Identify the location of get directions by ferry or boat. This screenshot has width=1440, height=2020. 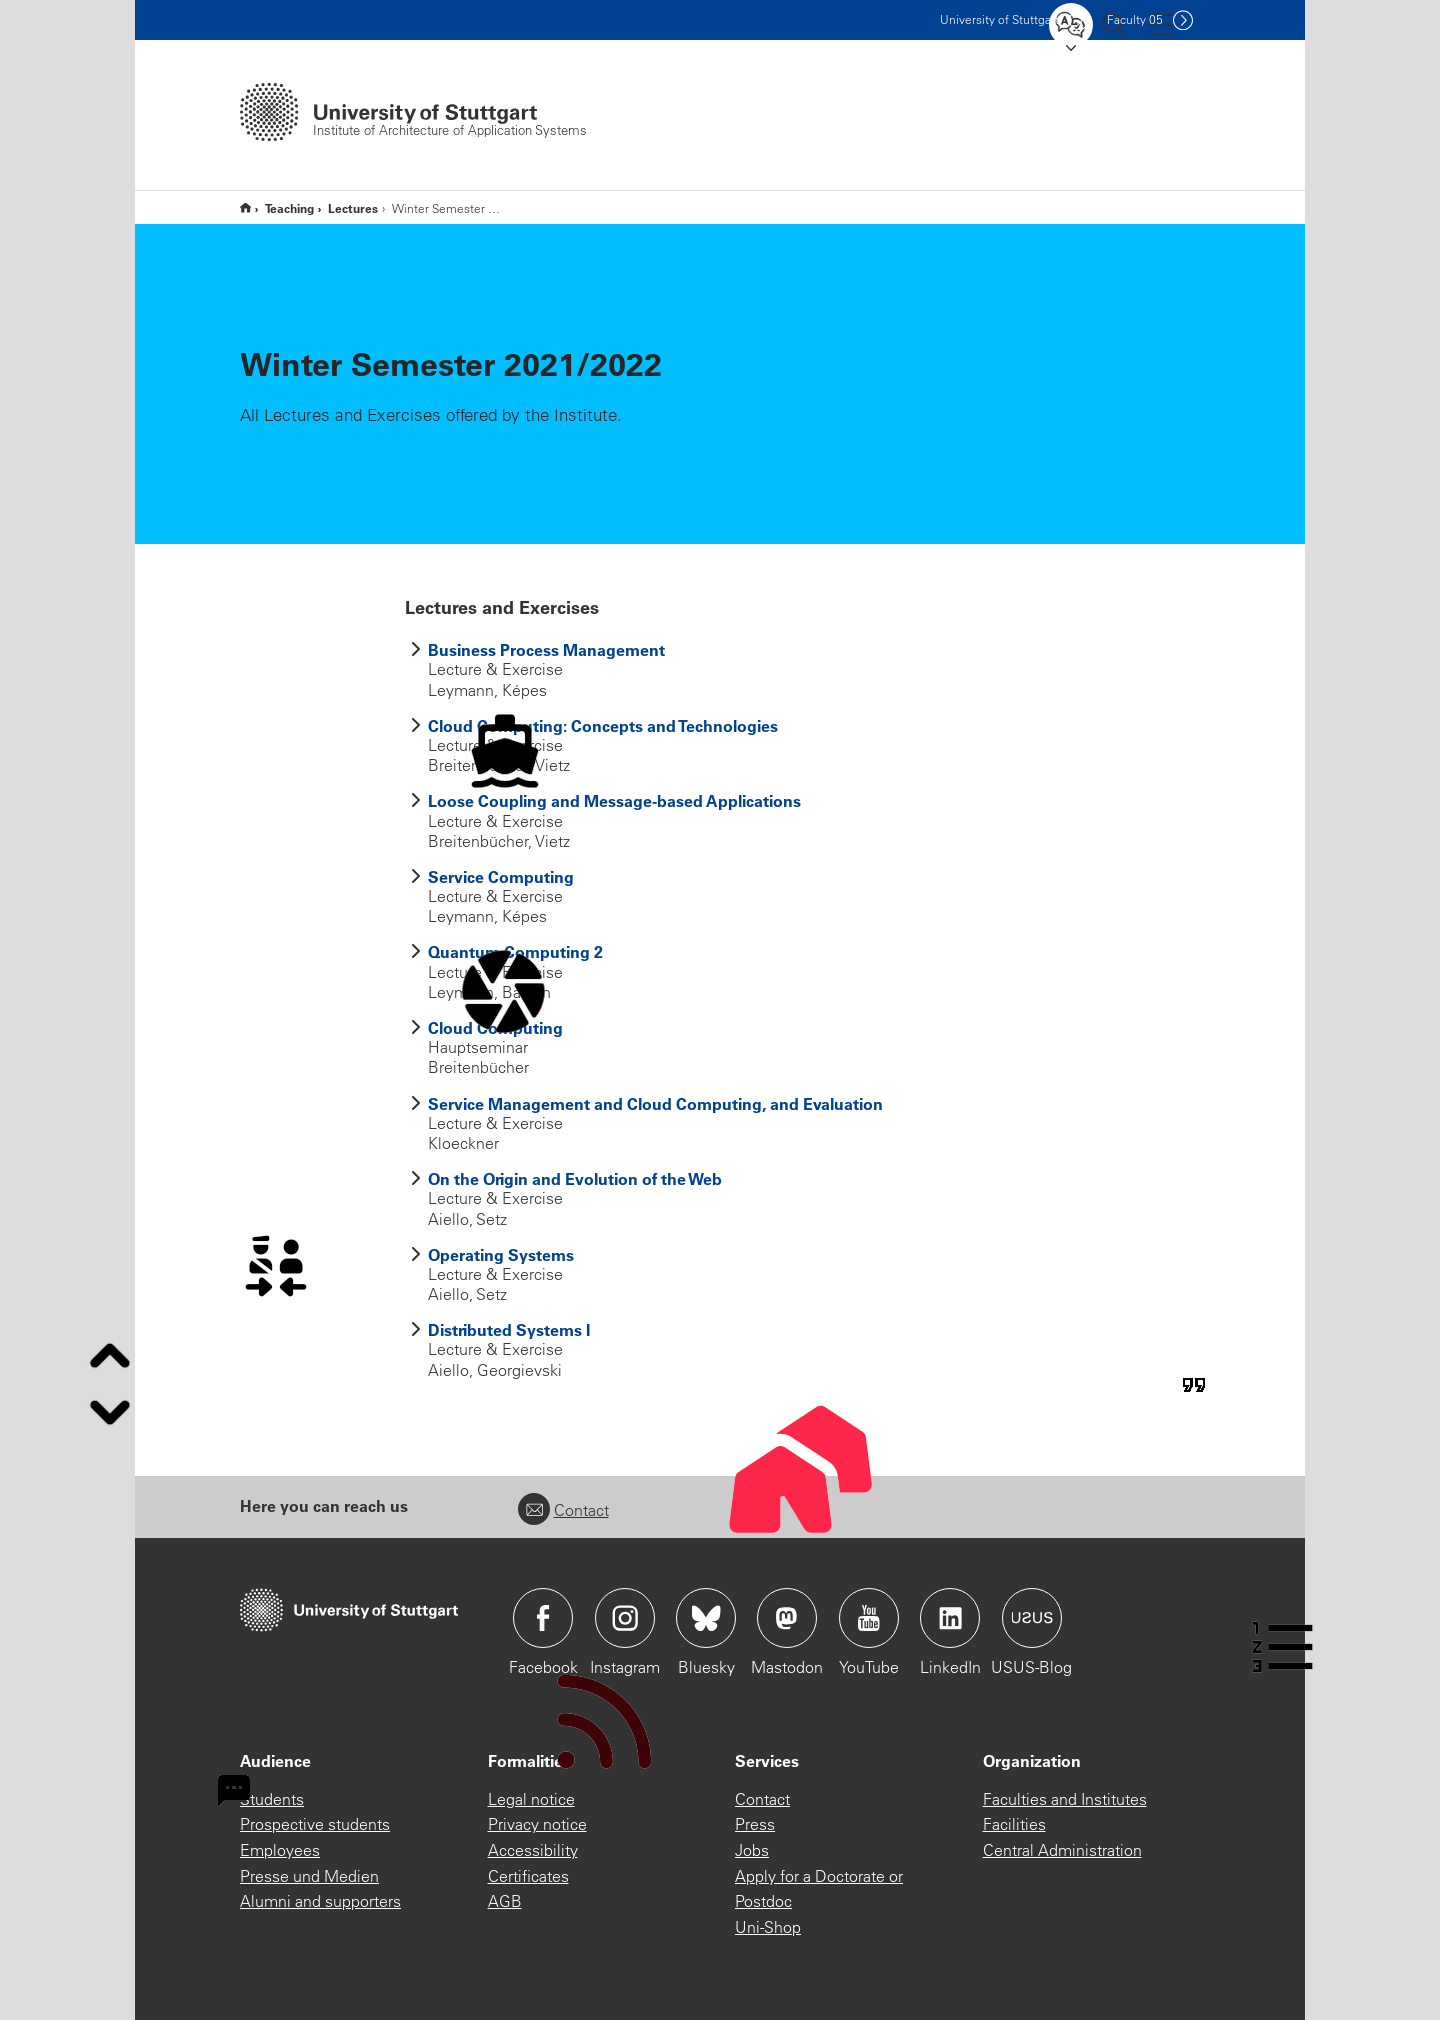
(505, 751).